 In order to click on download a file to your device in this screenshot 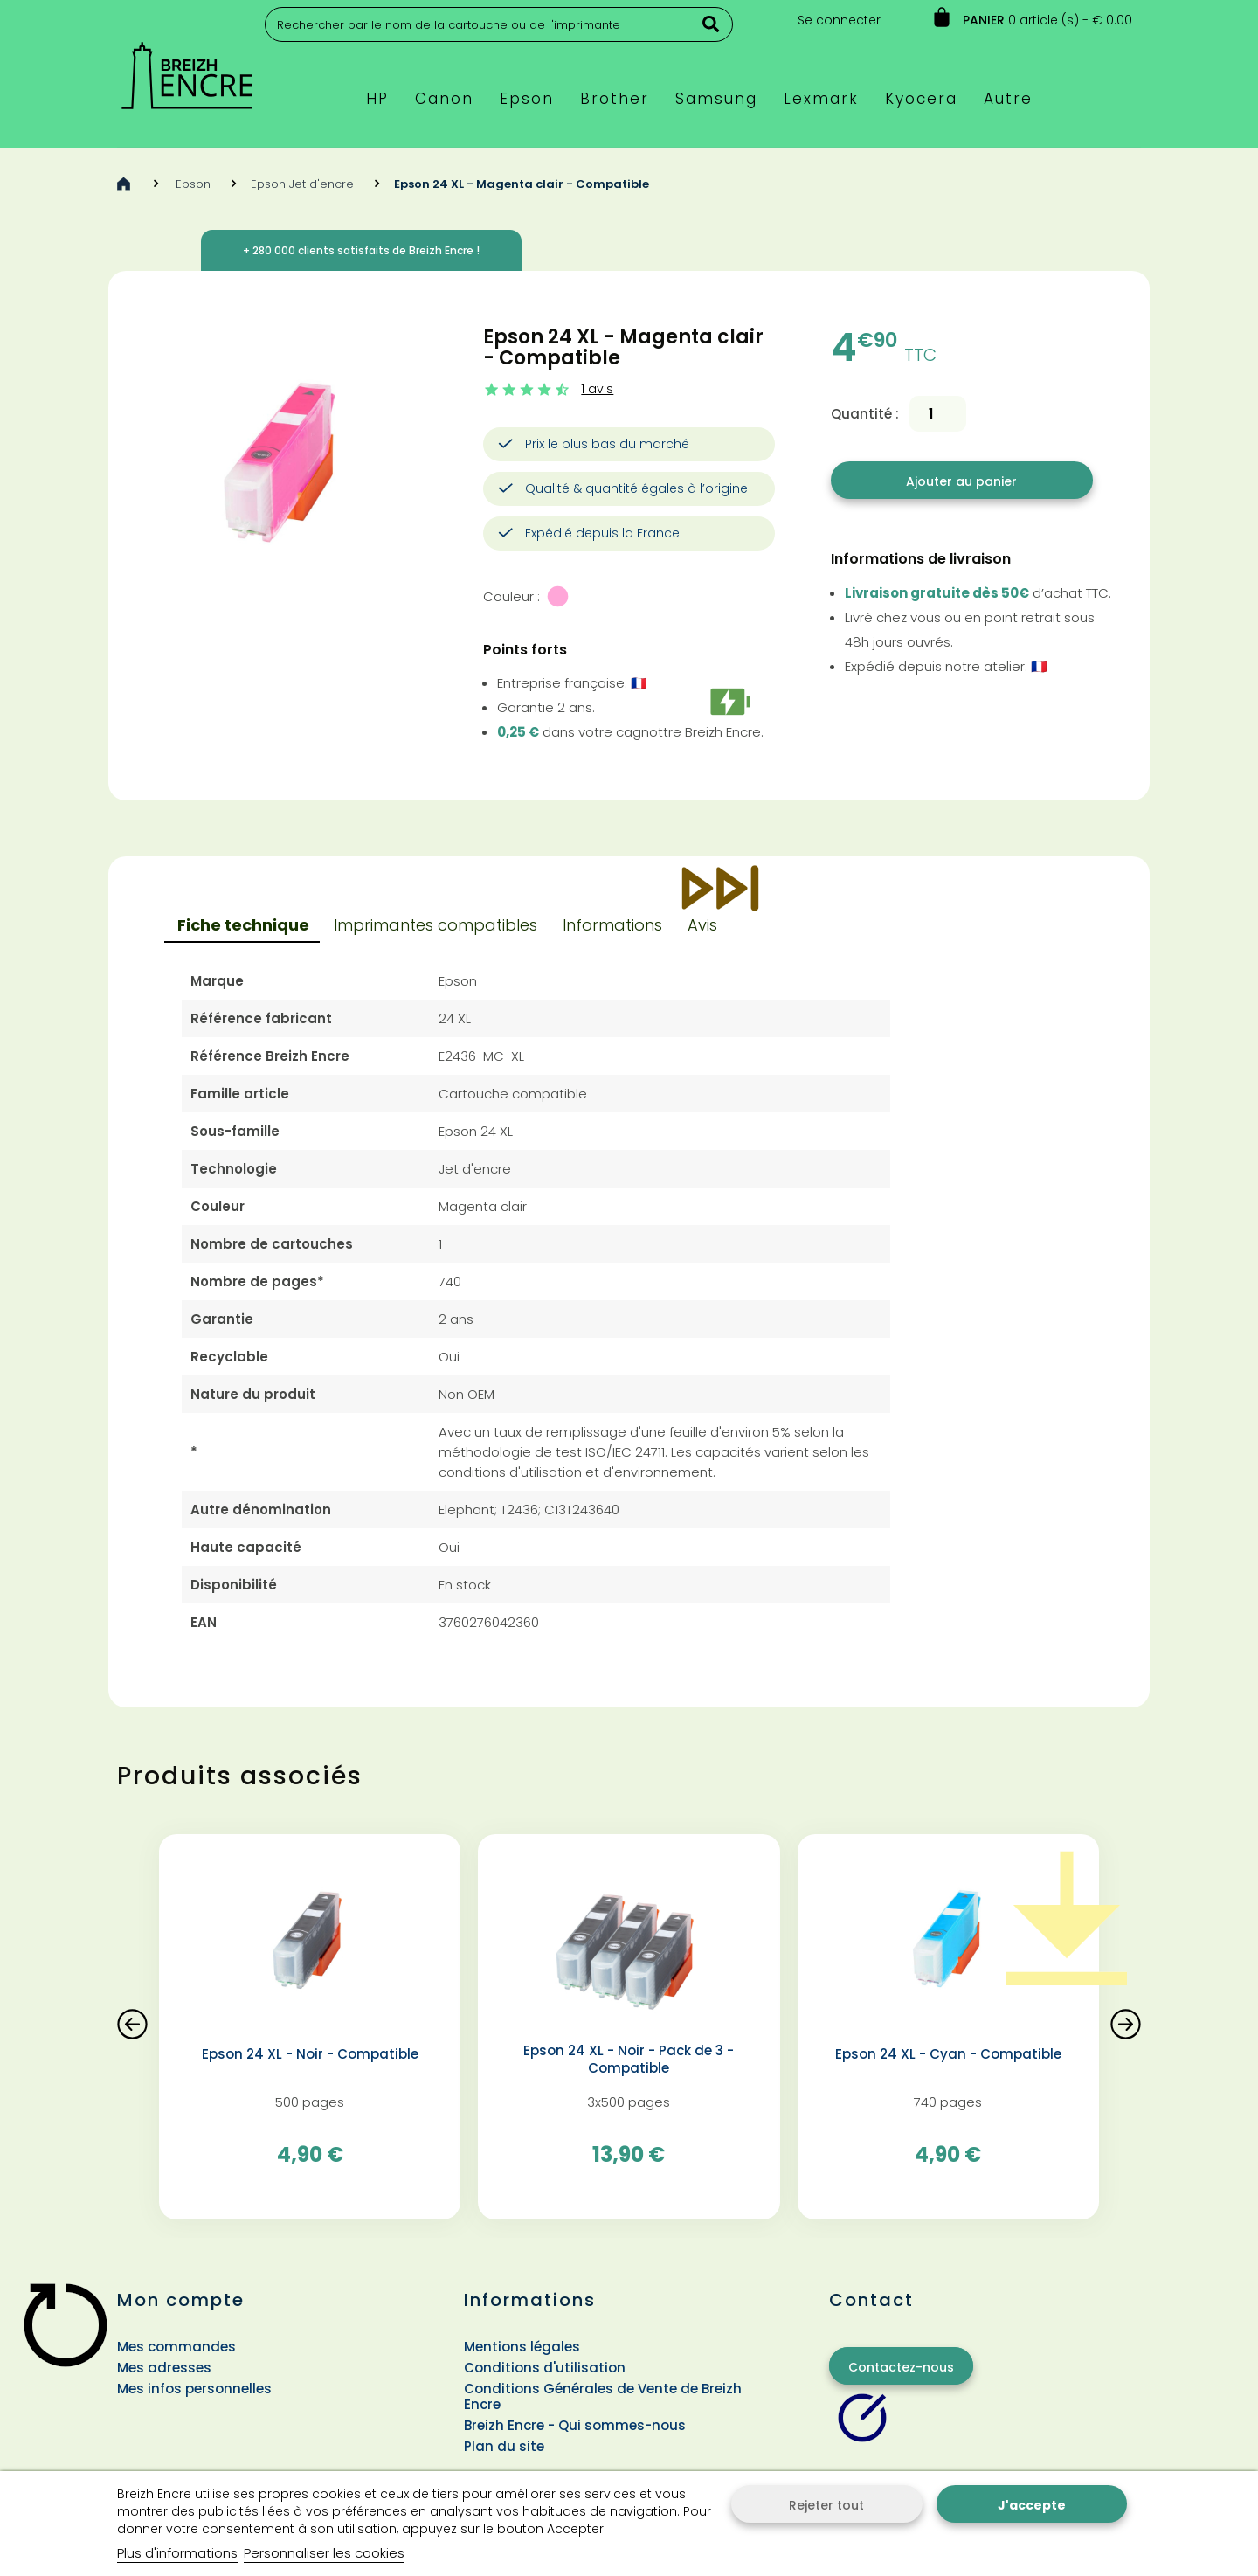, I will do `click(1067, 1925)`.